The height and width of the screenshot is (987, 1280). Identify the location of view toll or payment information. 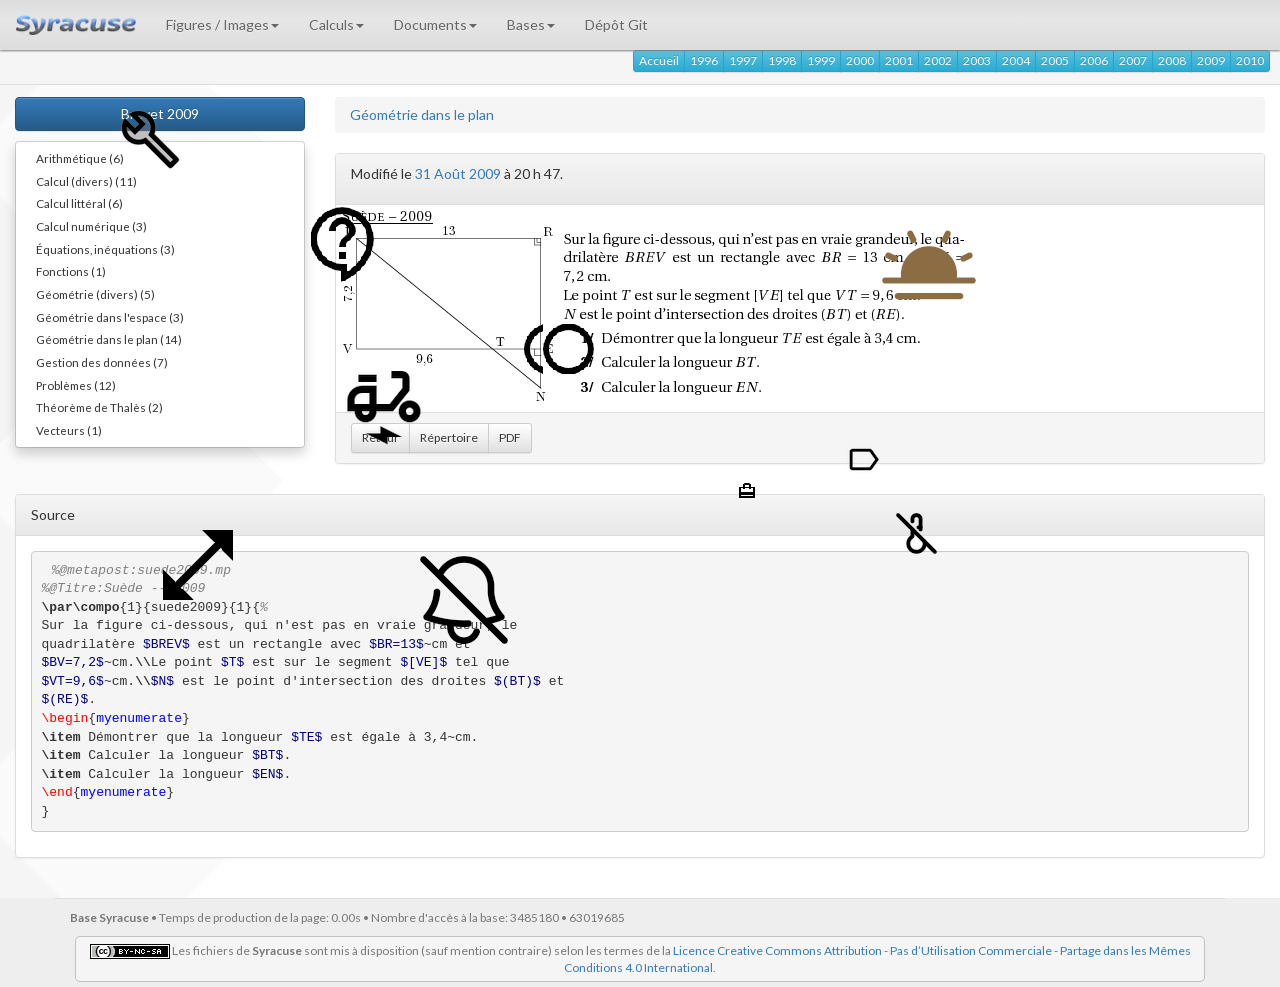
(559, 349).